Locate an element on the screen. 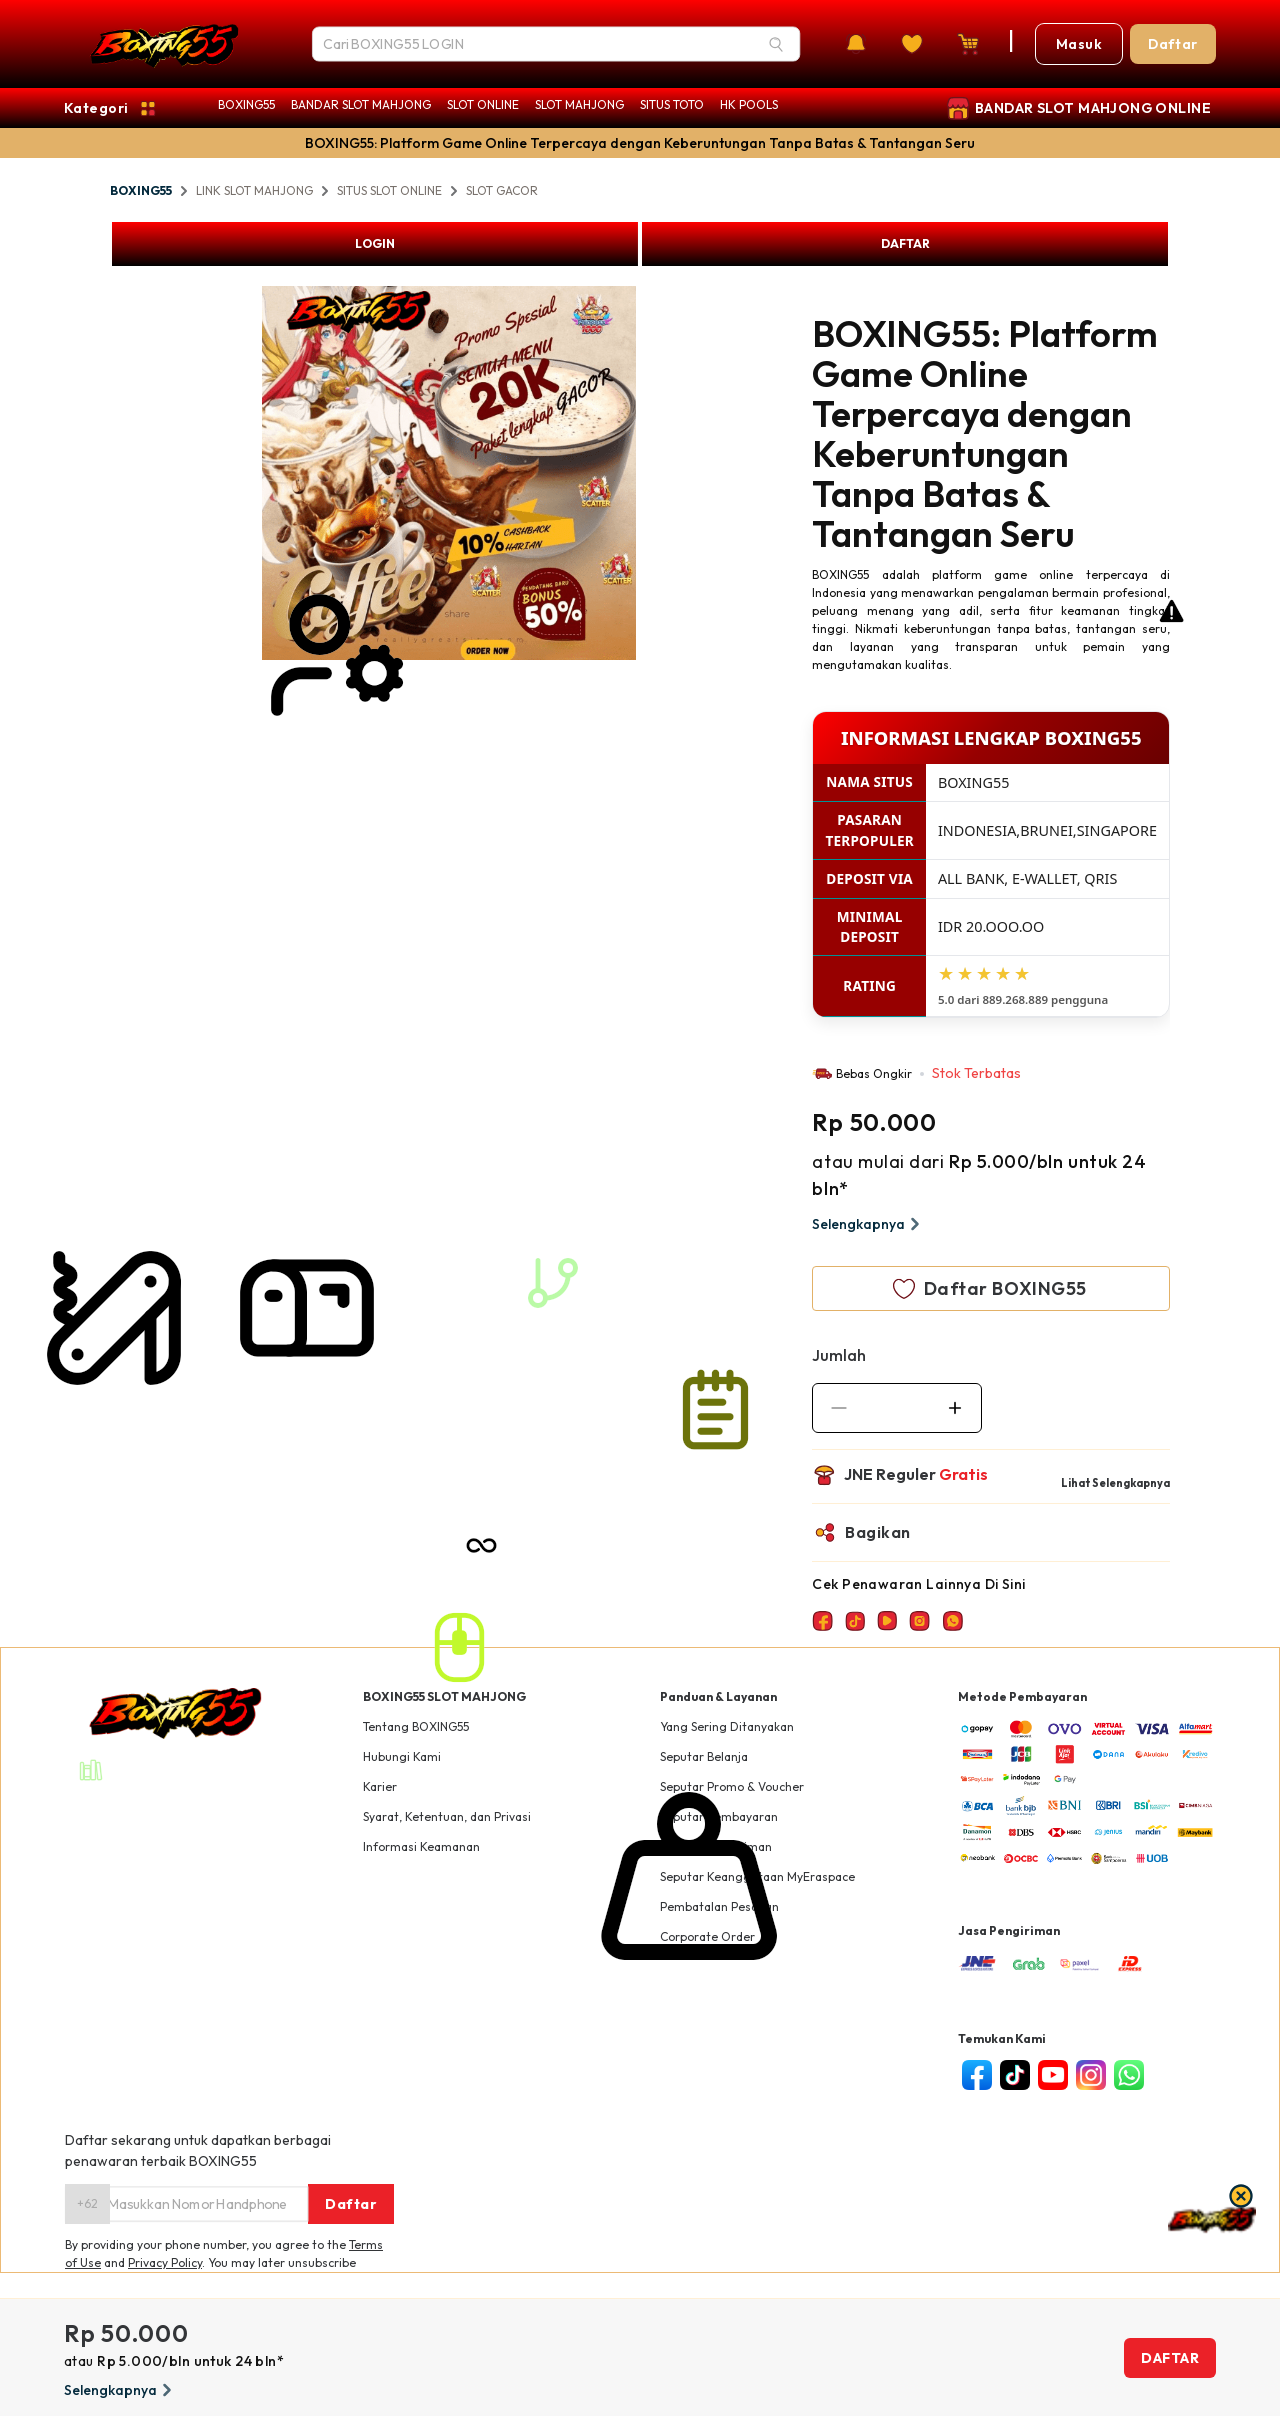  set or adjust item weight is located at coordinates (689, 1880).